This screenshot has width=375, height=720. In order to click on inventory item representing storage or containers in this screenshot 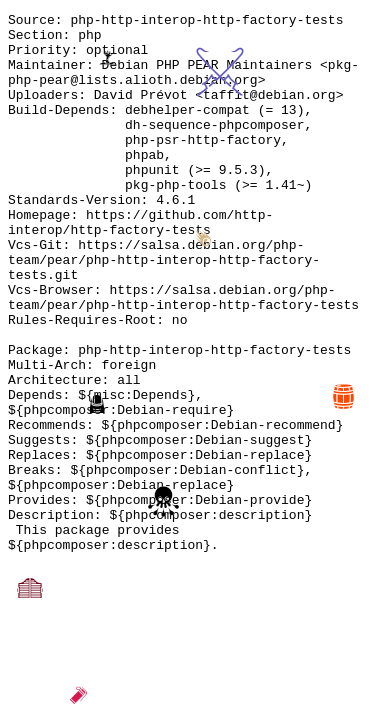, I will do `click(343, 396)`.